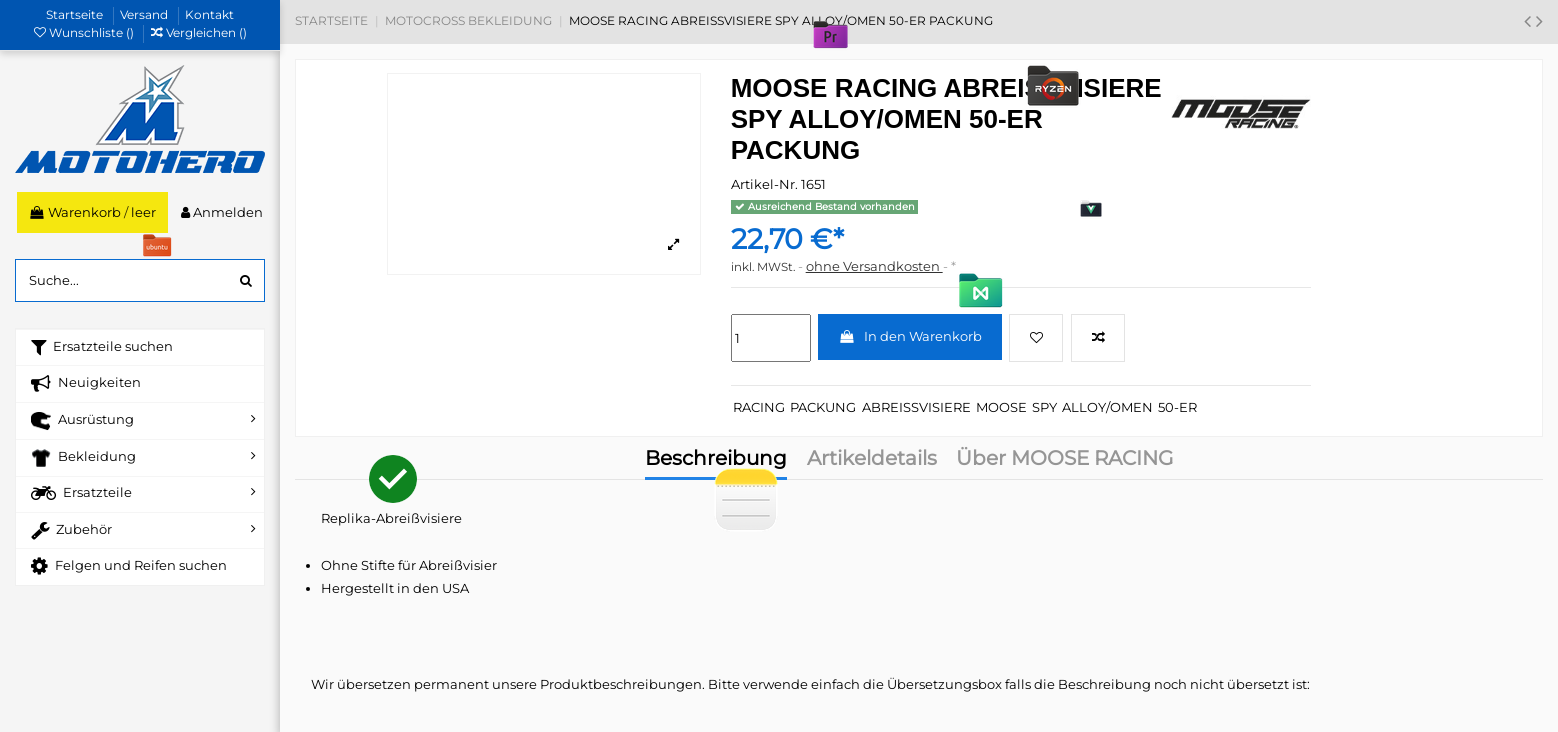 This screenshot has height=732, width=1558. What do you see at coordinates (1053, 87) in the screenshot?
I see `folder containing AMD Ryzen-related files or software` at bounding box center [1053, 87].